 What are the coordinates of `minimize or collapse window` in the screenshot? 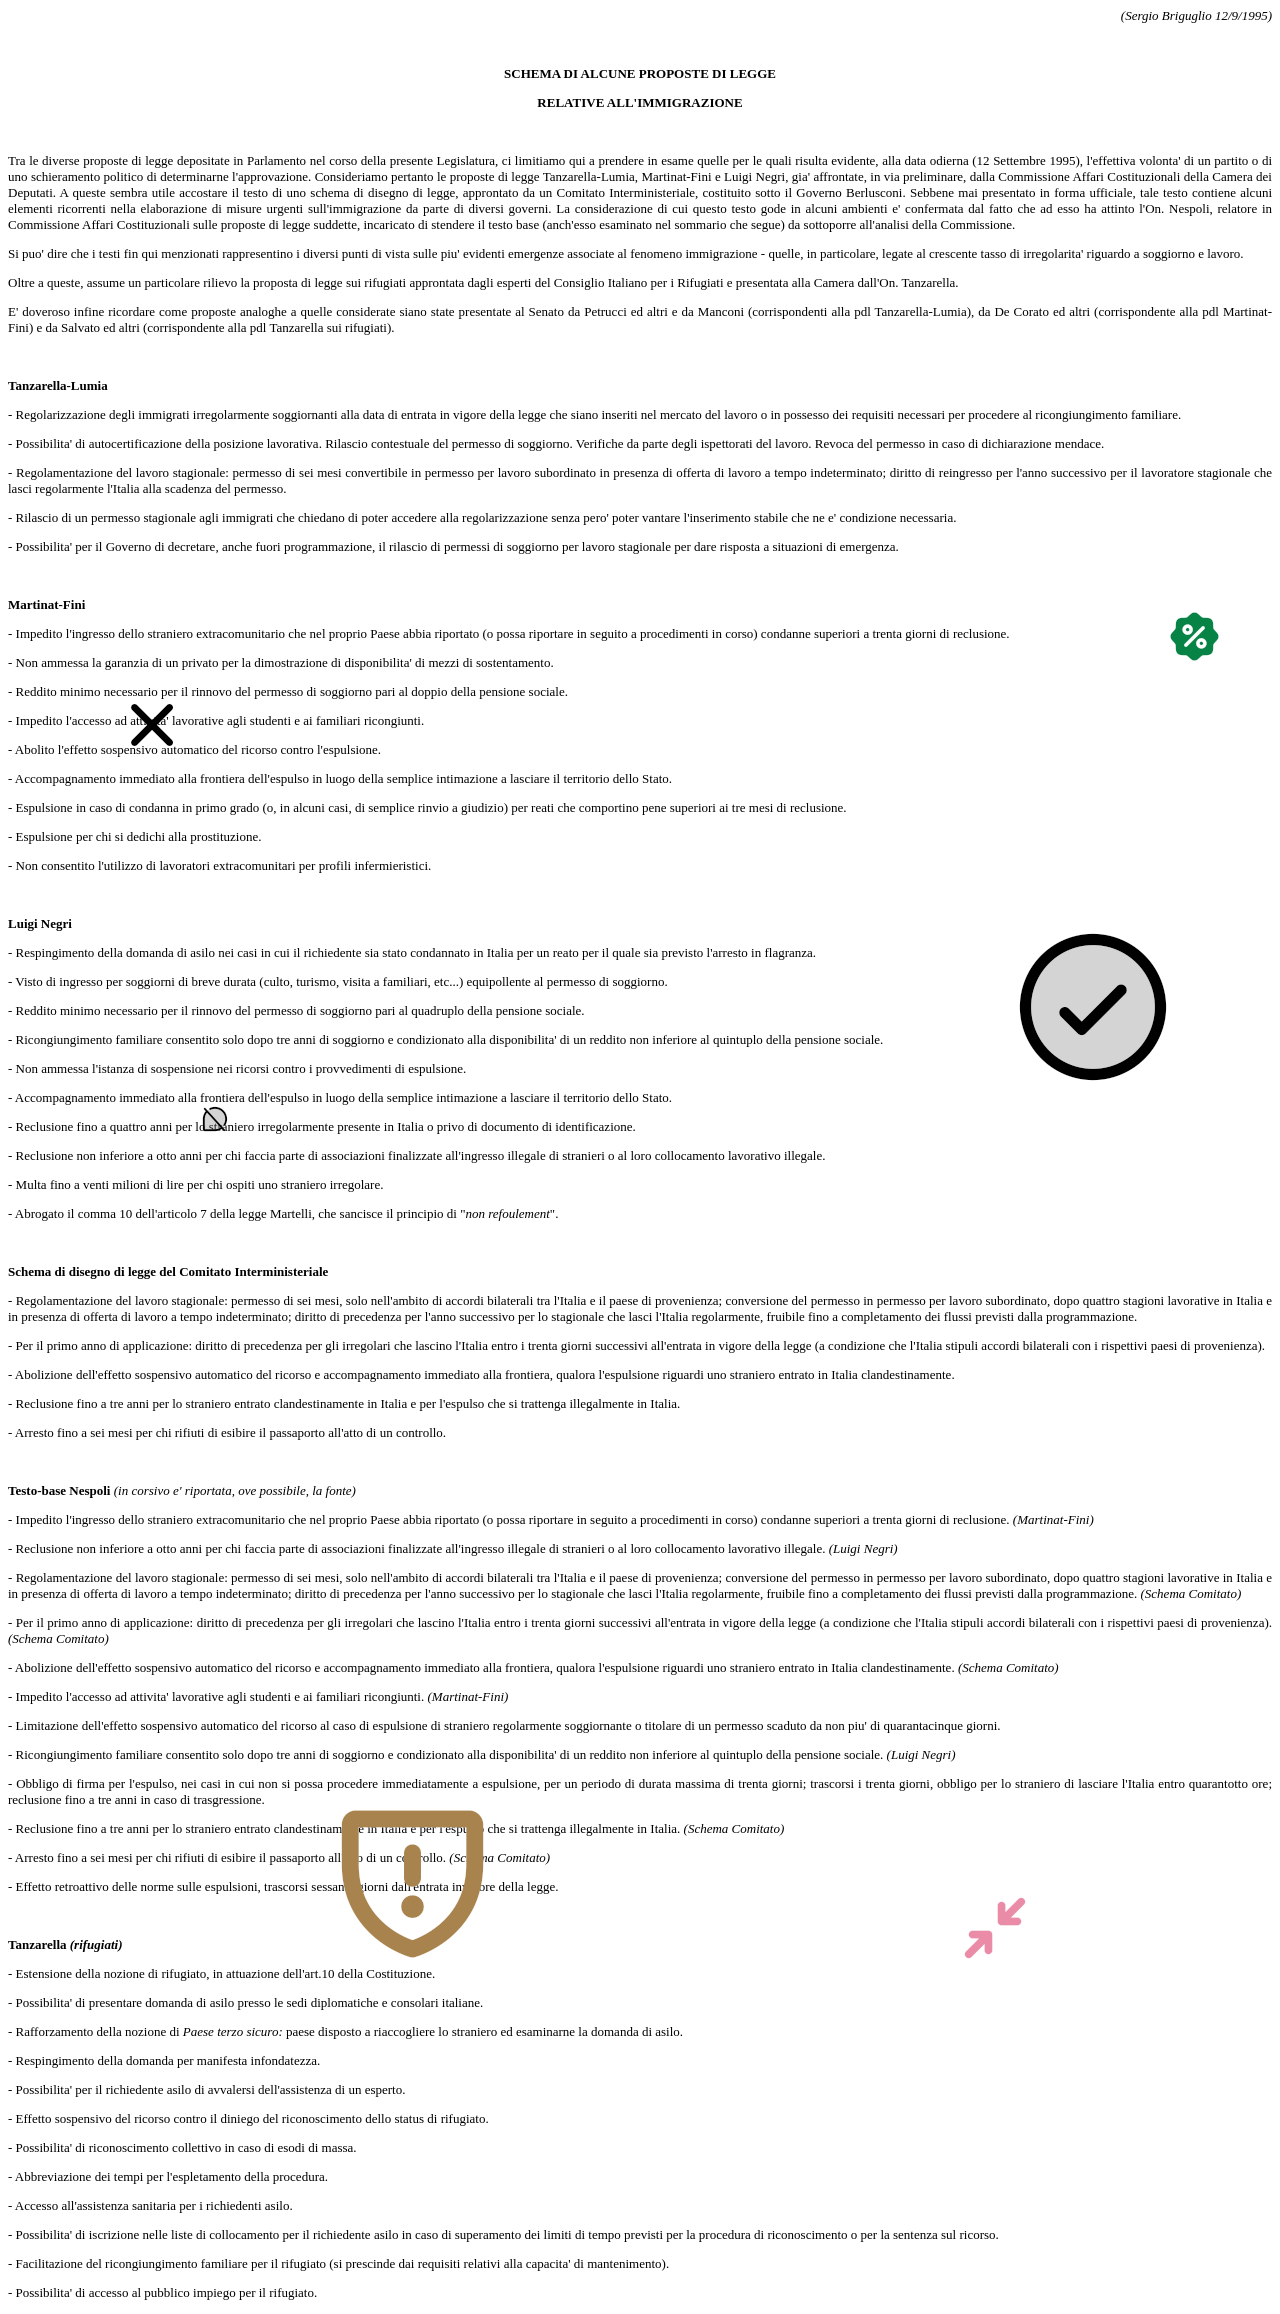 It's located at (995, 1928).